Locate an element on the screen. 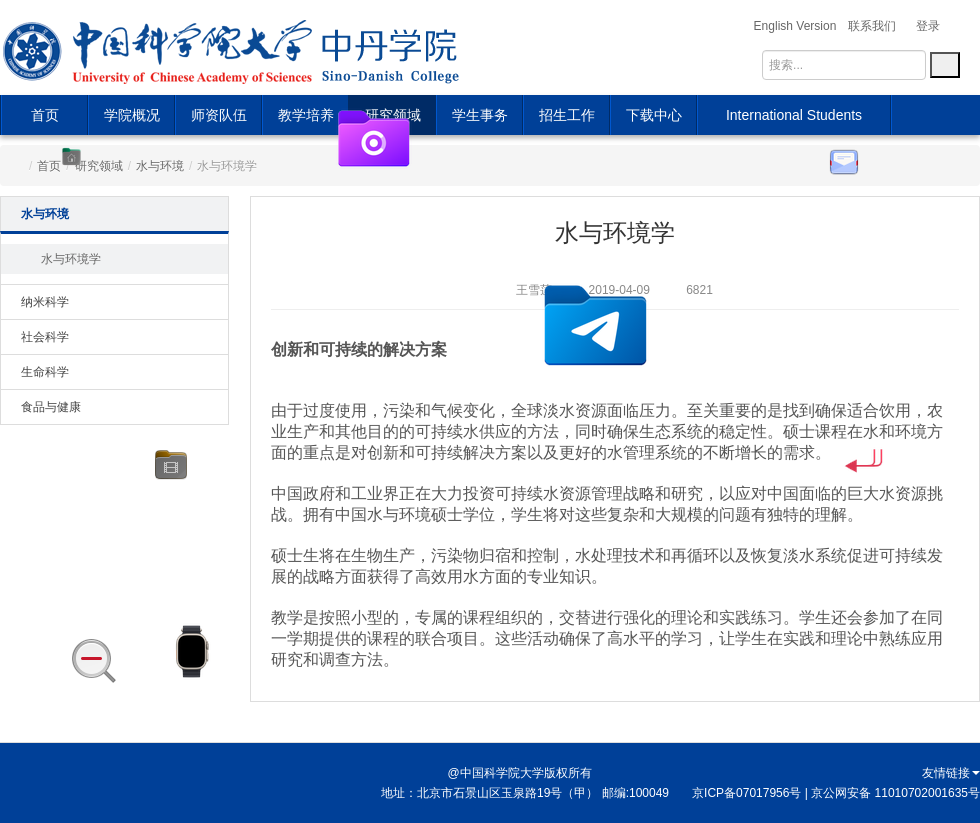 The width and height of the screenshot is (980, 823). open folder containing Telegram files is located at coordinates (595, 328).